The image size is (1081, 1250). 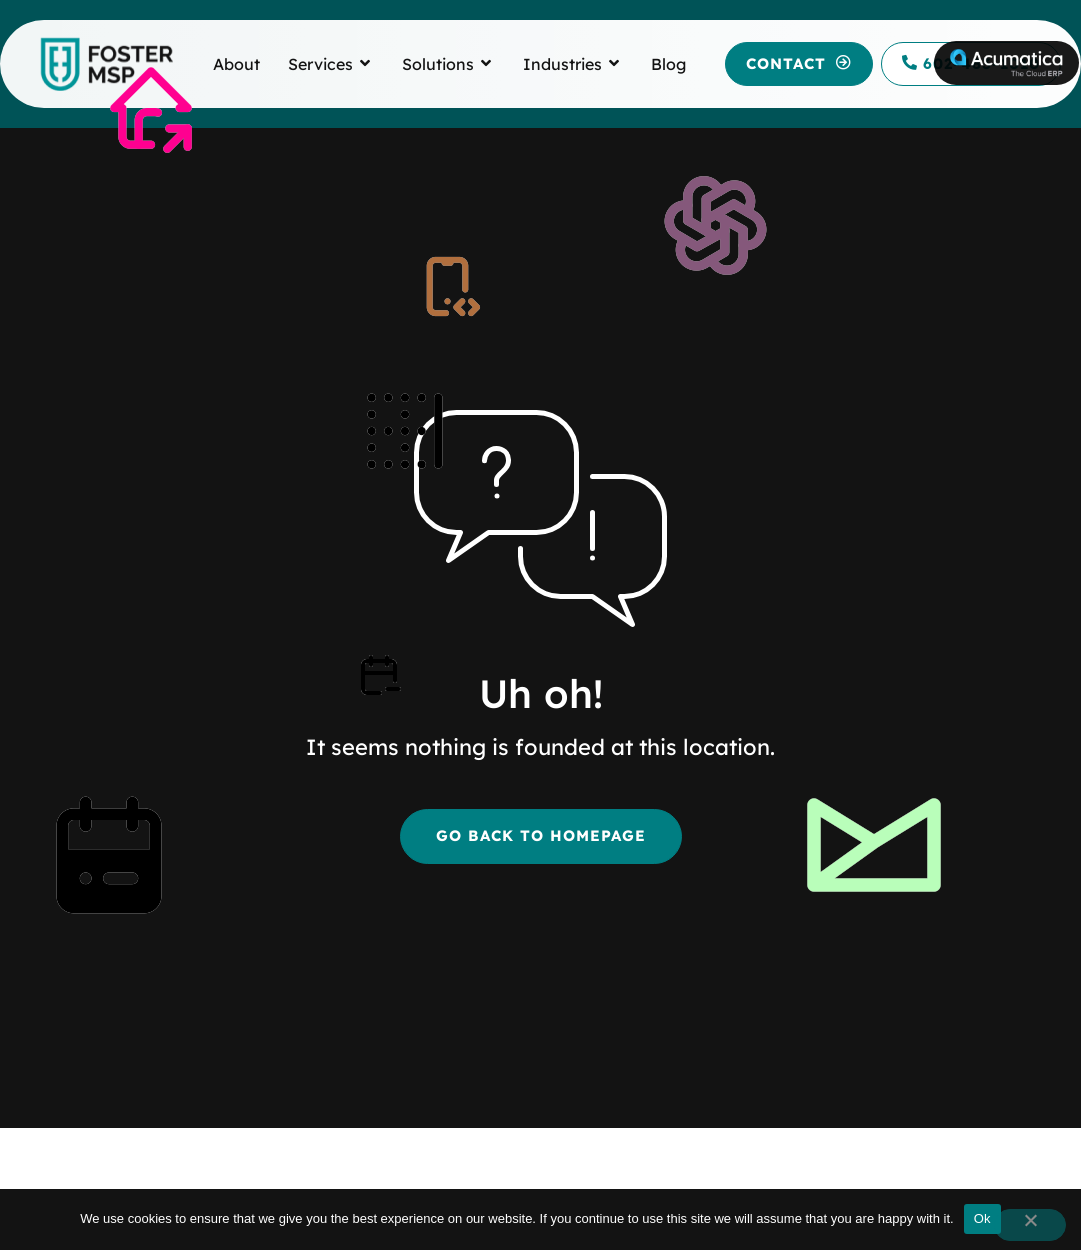 What do you see at coordinates (447, 286) in the screenshot?
I see `access mobile development tools` at bounding box center [447, 286].